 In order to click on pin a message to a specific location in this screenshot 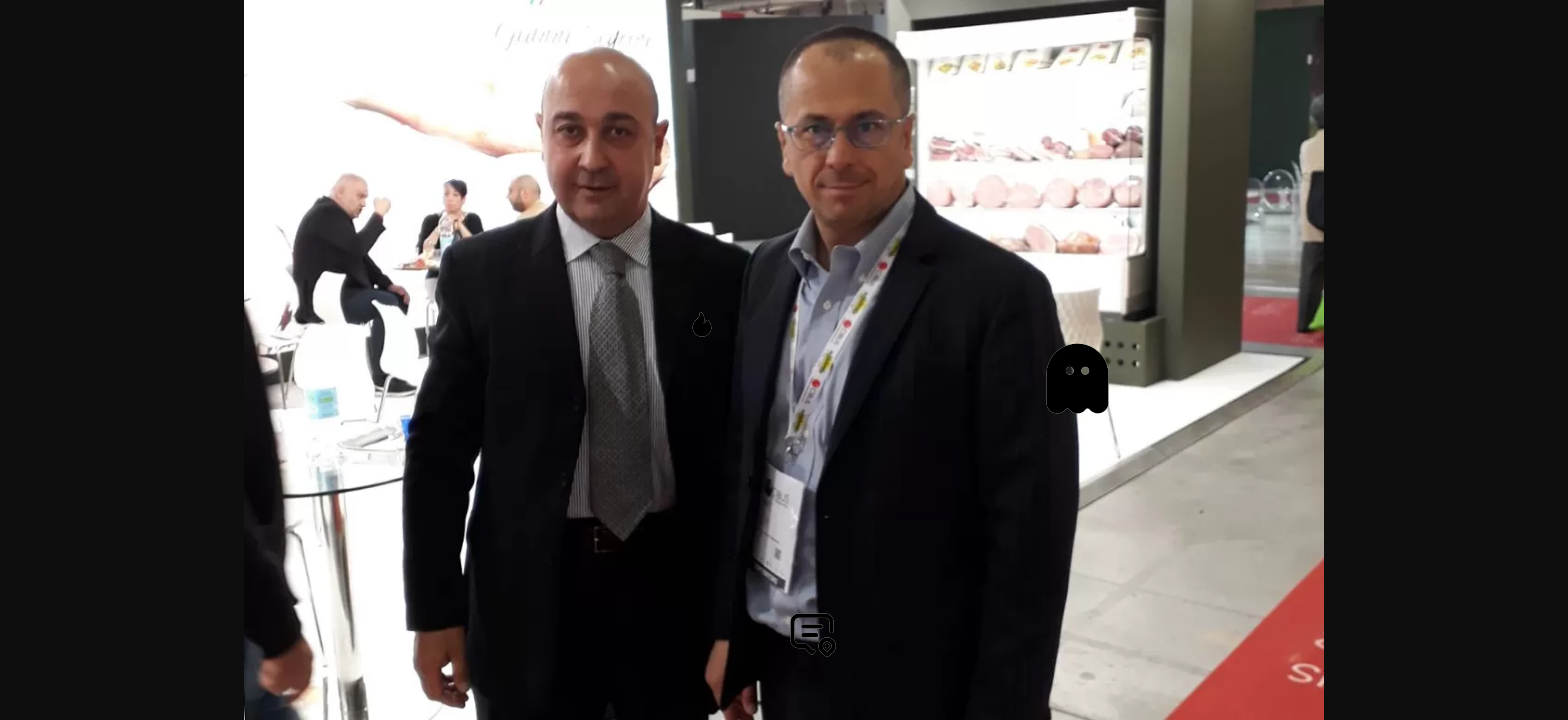, I will do `click(812, 633)`.